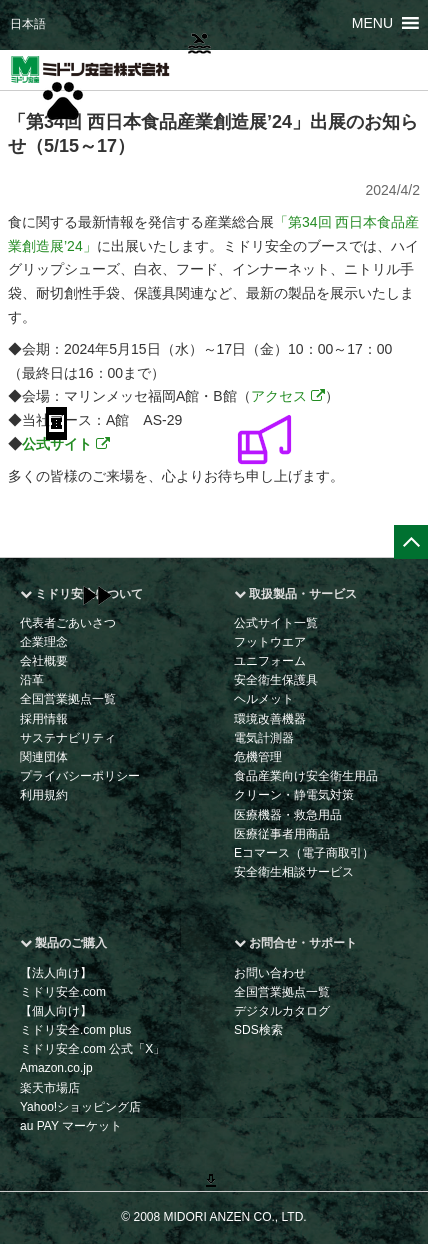 The width and height of the screenshot is (428, 1244). What do you see at coordinates (211, 1181) in the screenshot?
I see `download a file or content` at bounding box center [211, 1181].